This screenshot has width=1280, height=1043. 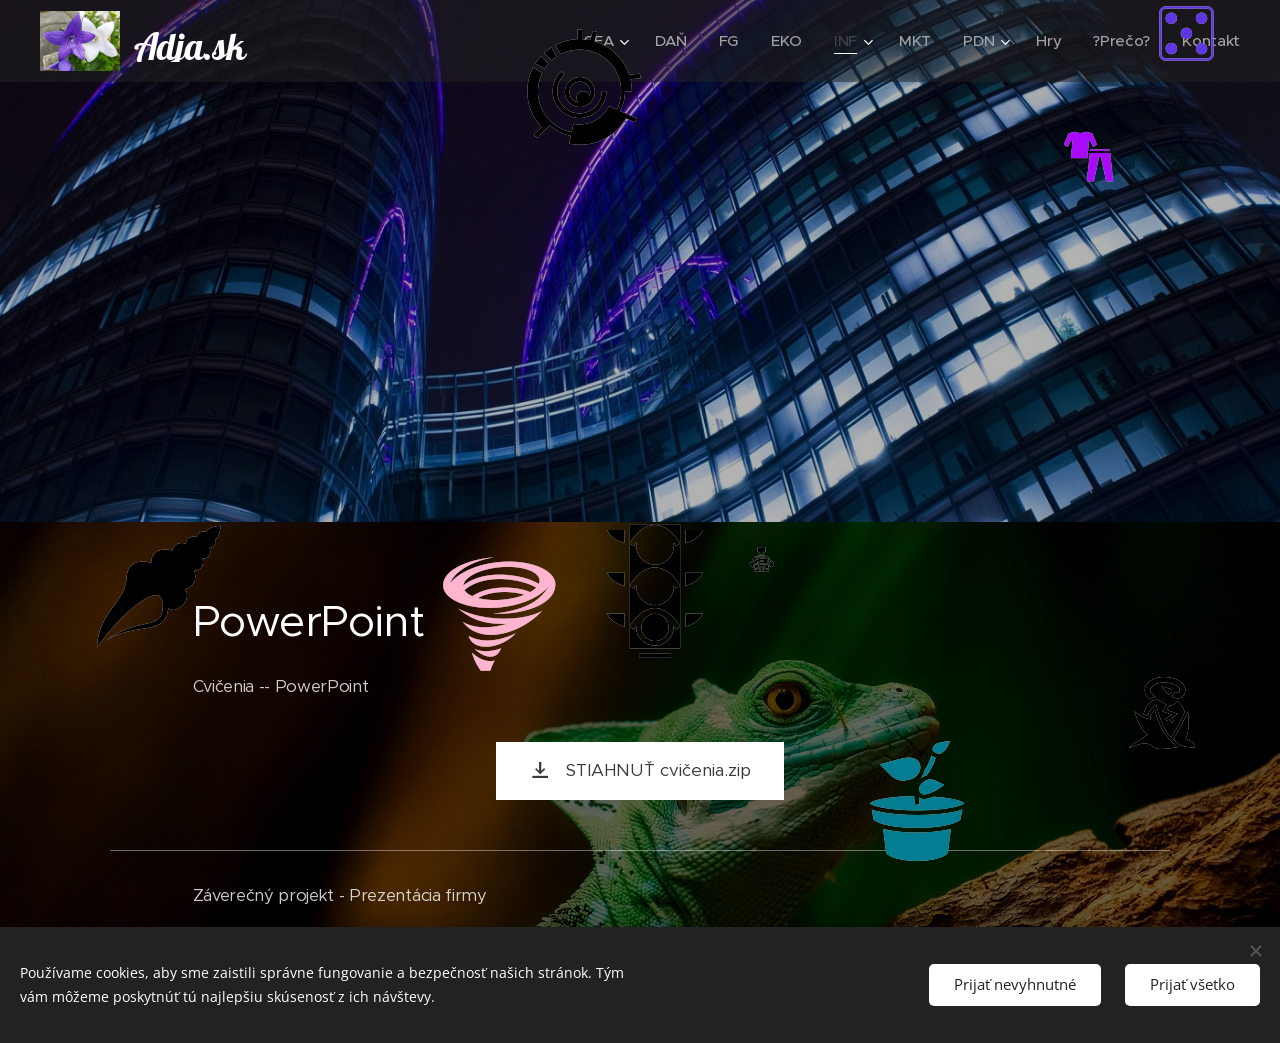 I want to click on roll the dice or take a random action, so click(x=1186, y=33).